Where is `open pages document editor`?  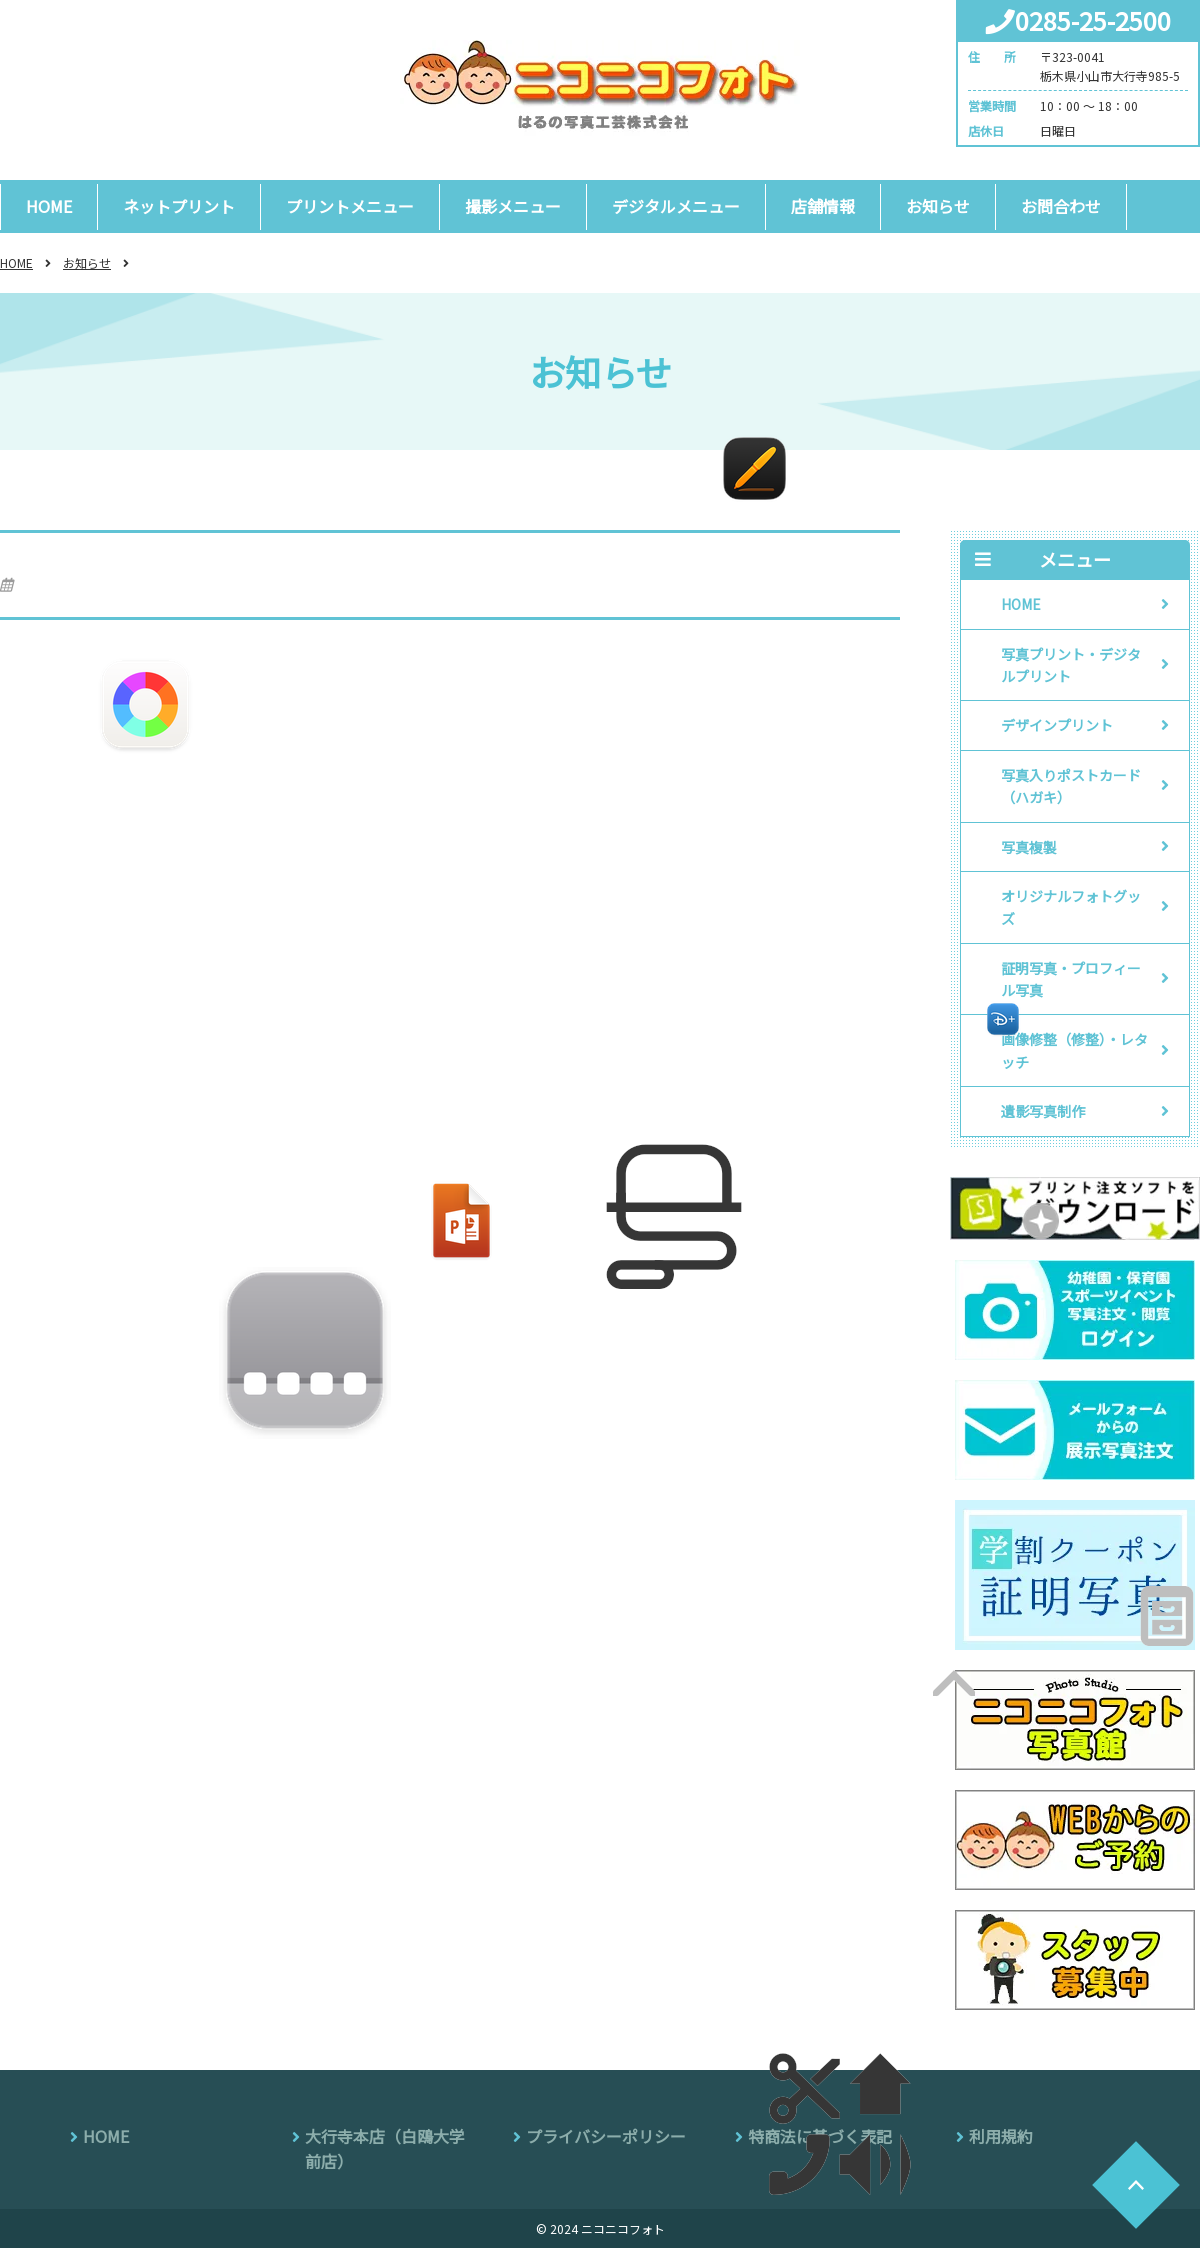 open pages document editor is located at coordinates (754, 468).